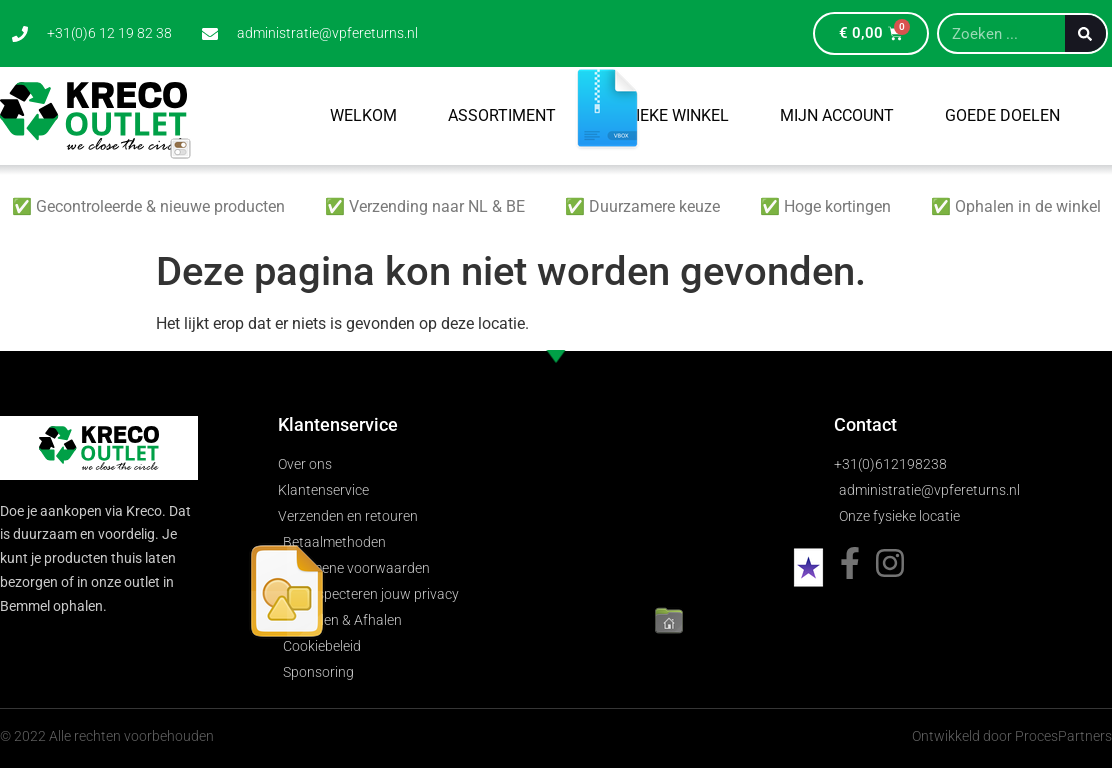  Describe the element at coordinates (808, 567) in the screenshot. I see `mark a media clip as a favorite` at that location.